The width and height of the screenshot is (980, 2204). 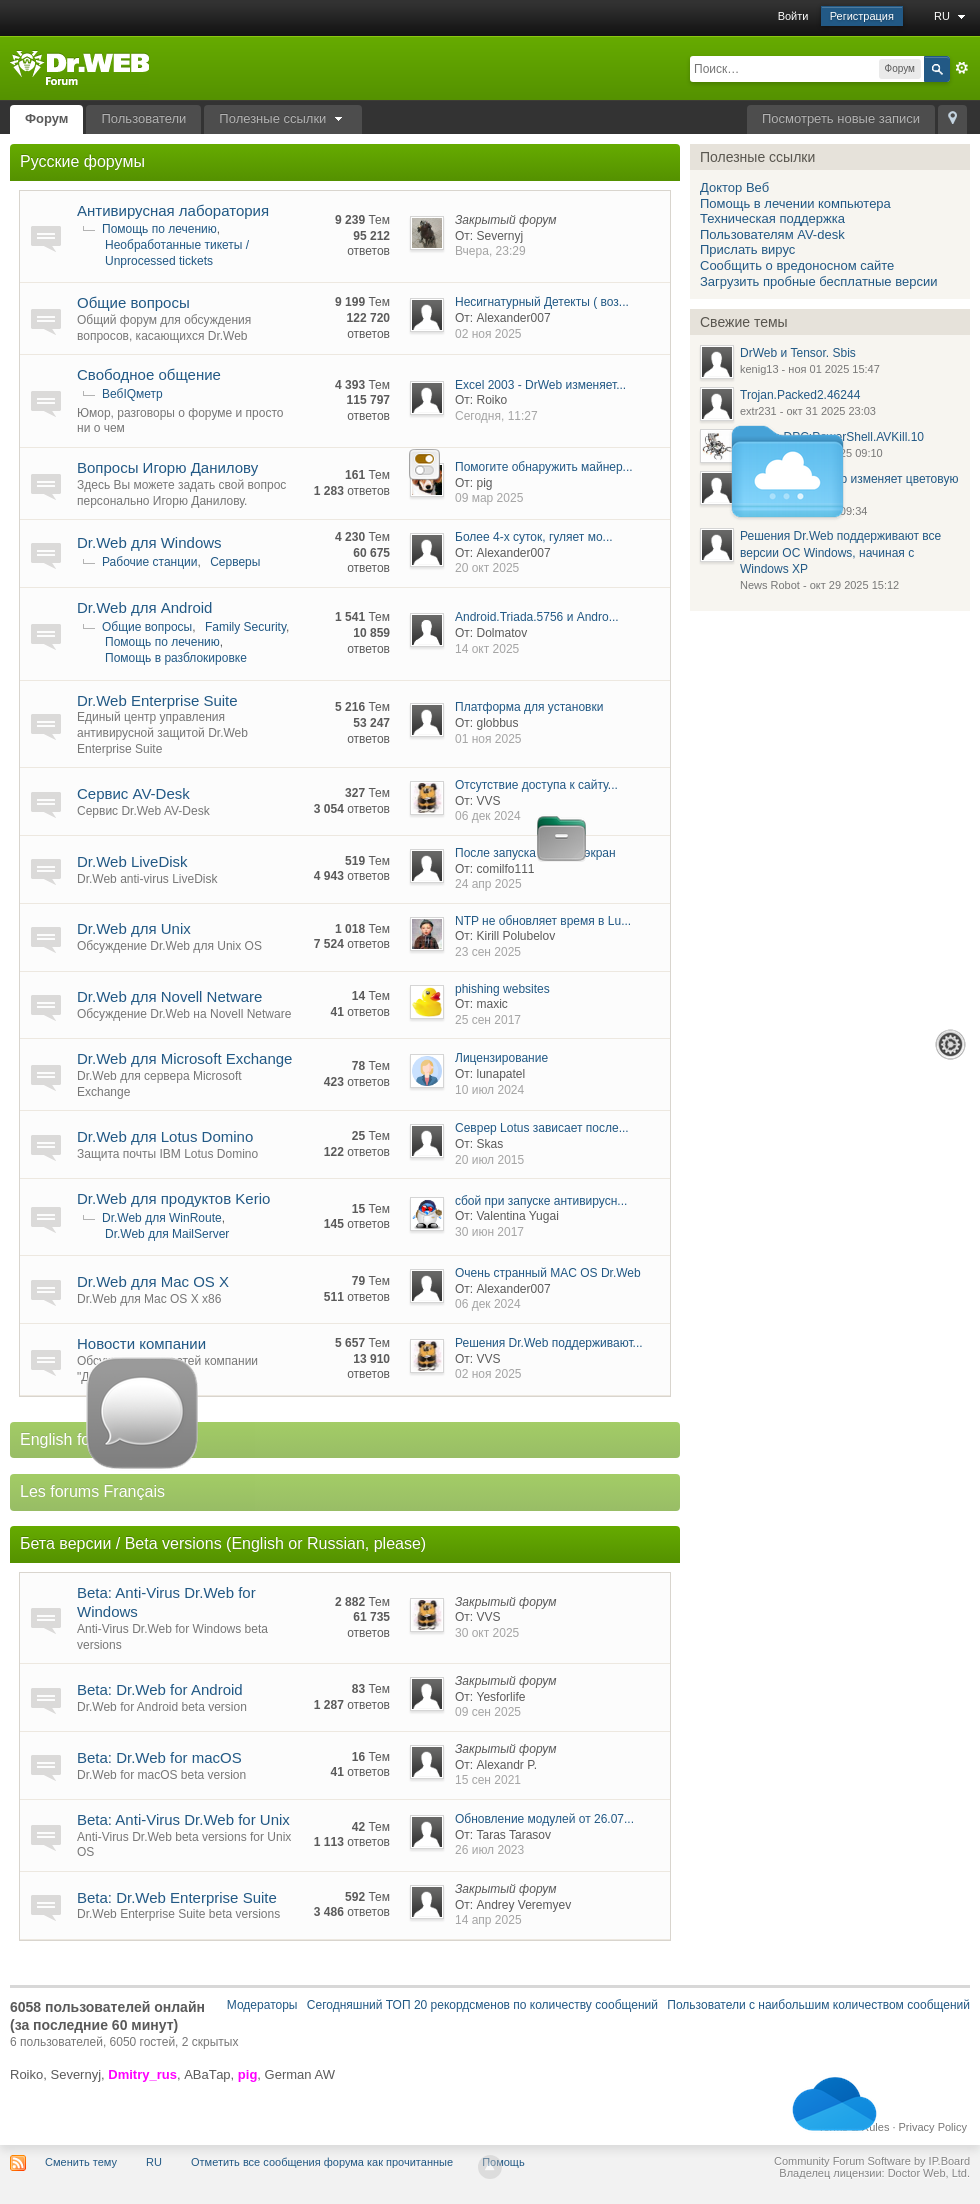 What do you see at coordinates (834, 2103) in the screenshot?
I see `open microsoft onedrive` at bounding box center [834, 2103].